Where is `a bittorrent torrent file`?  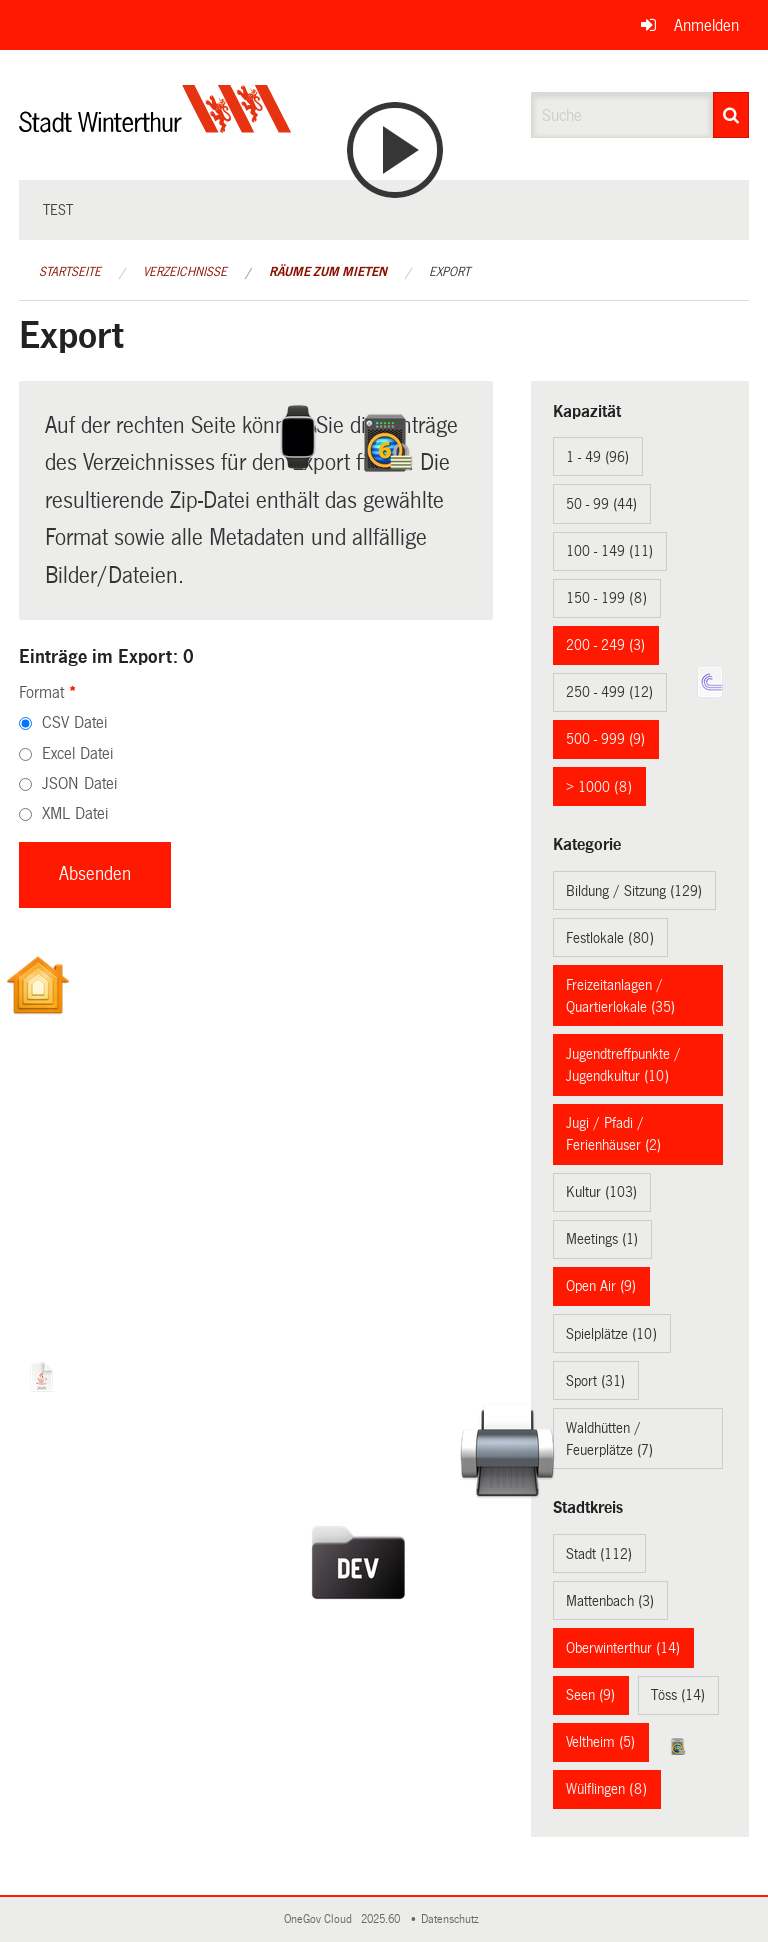 a bittorrent torrent file is located at coordinates (710, 682).